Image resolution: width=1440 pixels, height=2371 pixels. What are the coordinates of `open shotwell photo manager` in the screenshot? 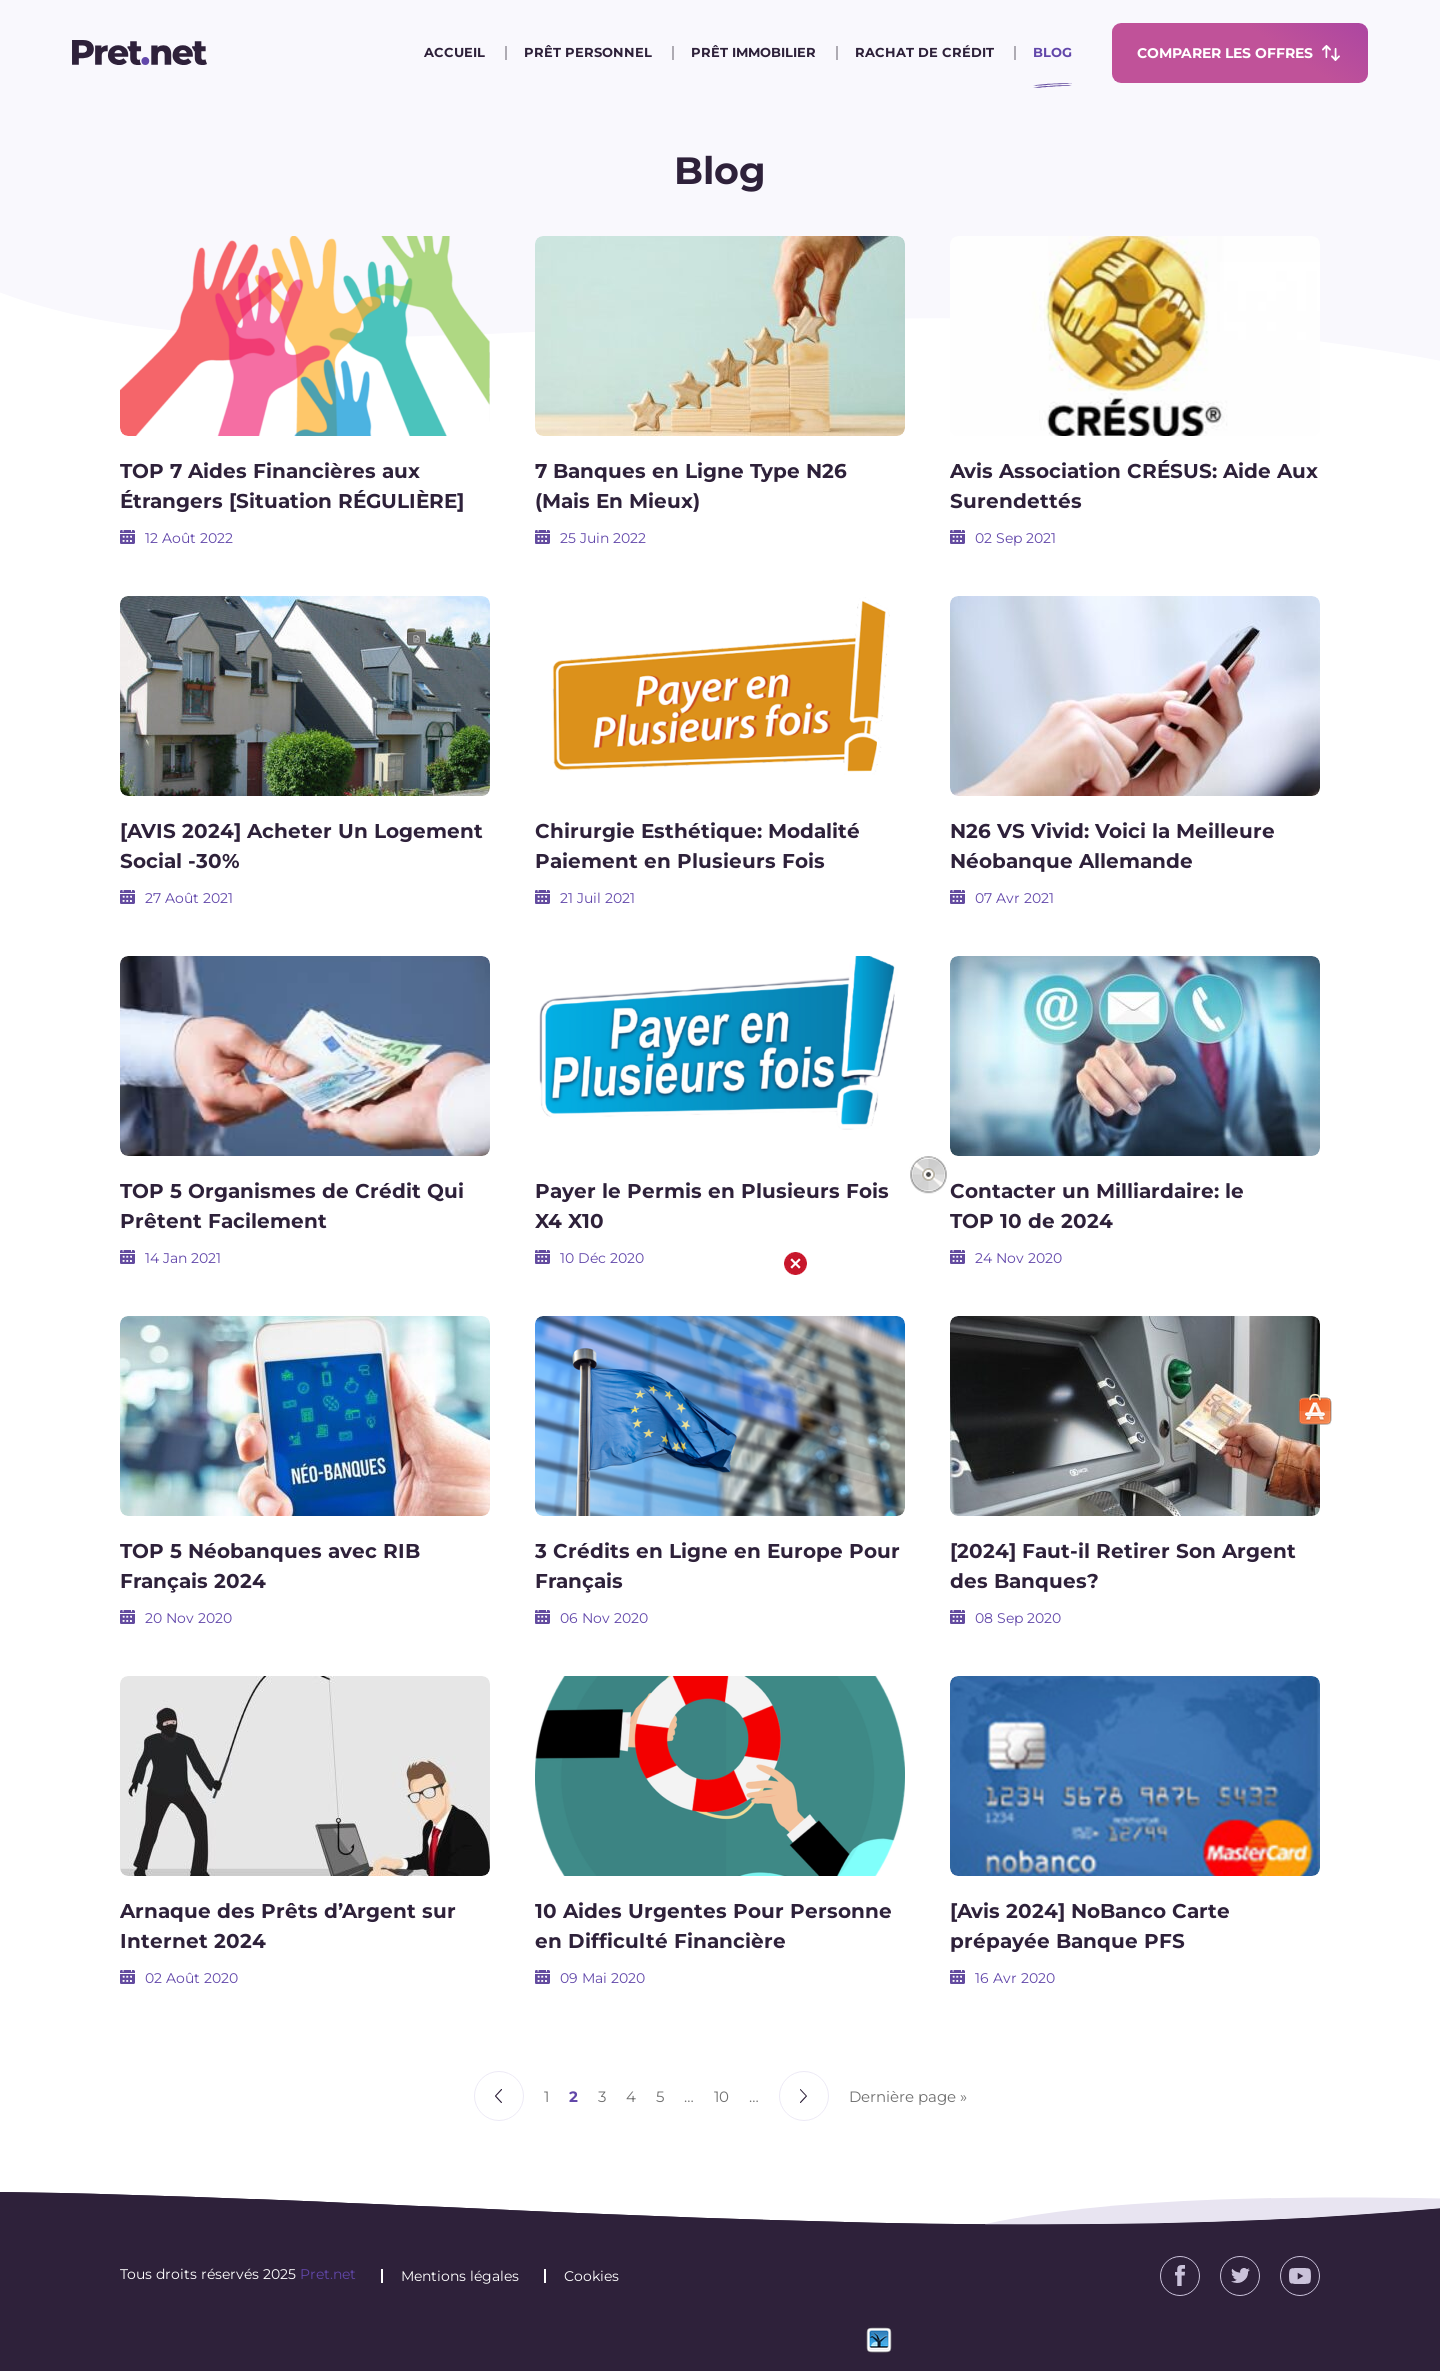 It's located at (879, 2340).